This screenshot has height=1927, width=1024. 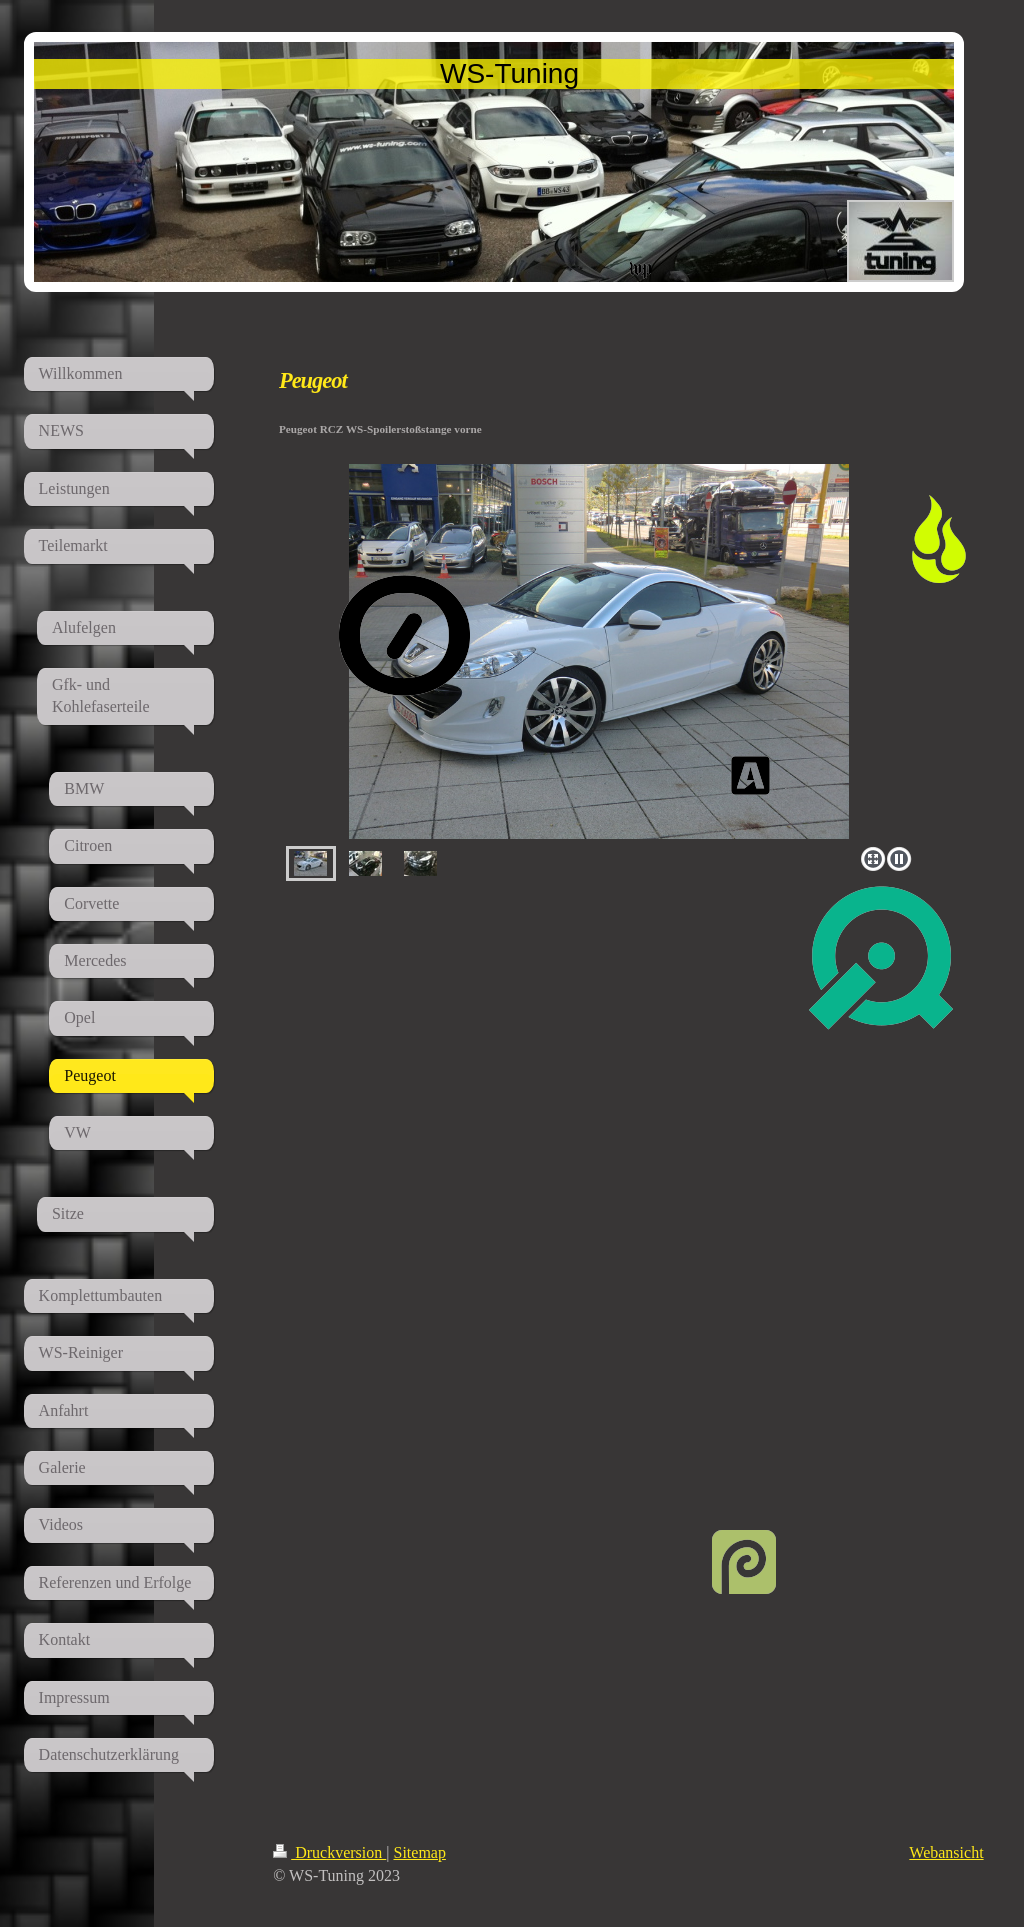 I want to click on open The Washington Post app, so click(x=640, y=270).